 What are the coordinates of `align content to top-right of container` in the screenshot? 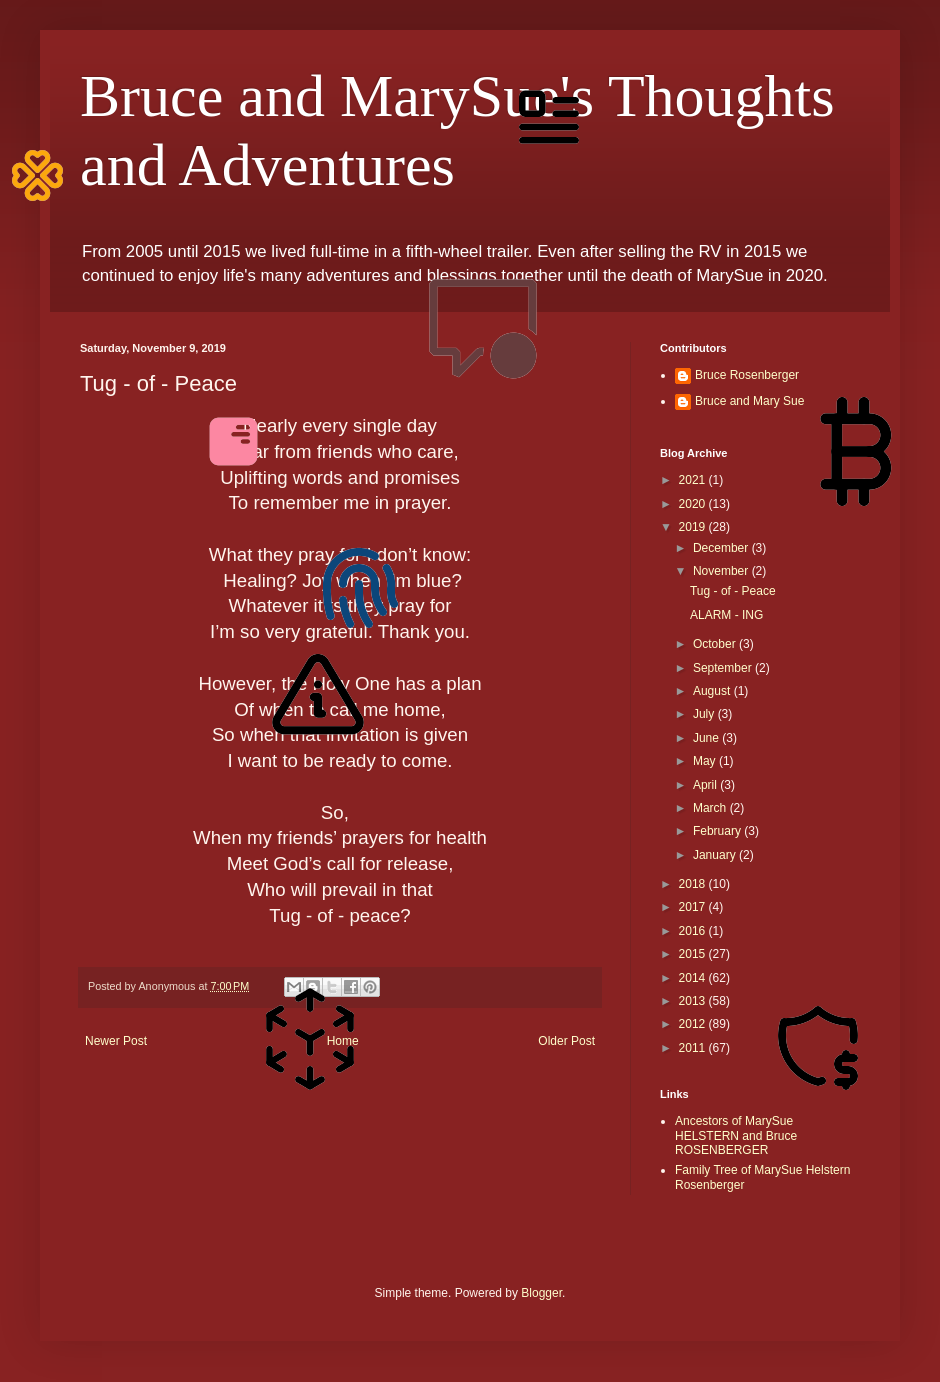 It's located at (233, 441).